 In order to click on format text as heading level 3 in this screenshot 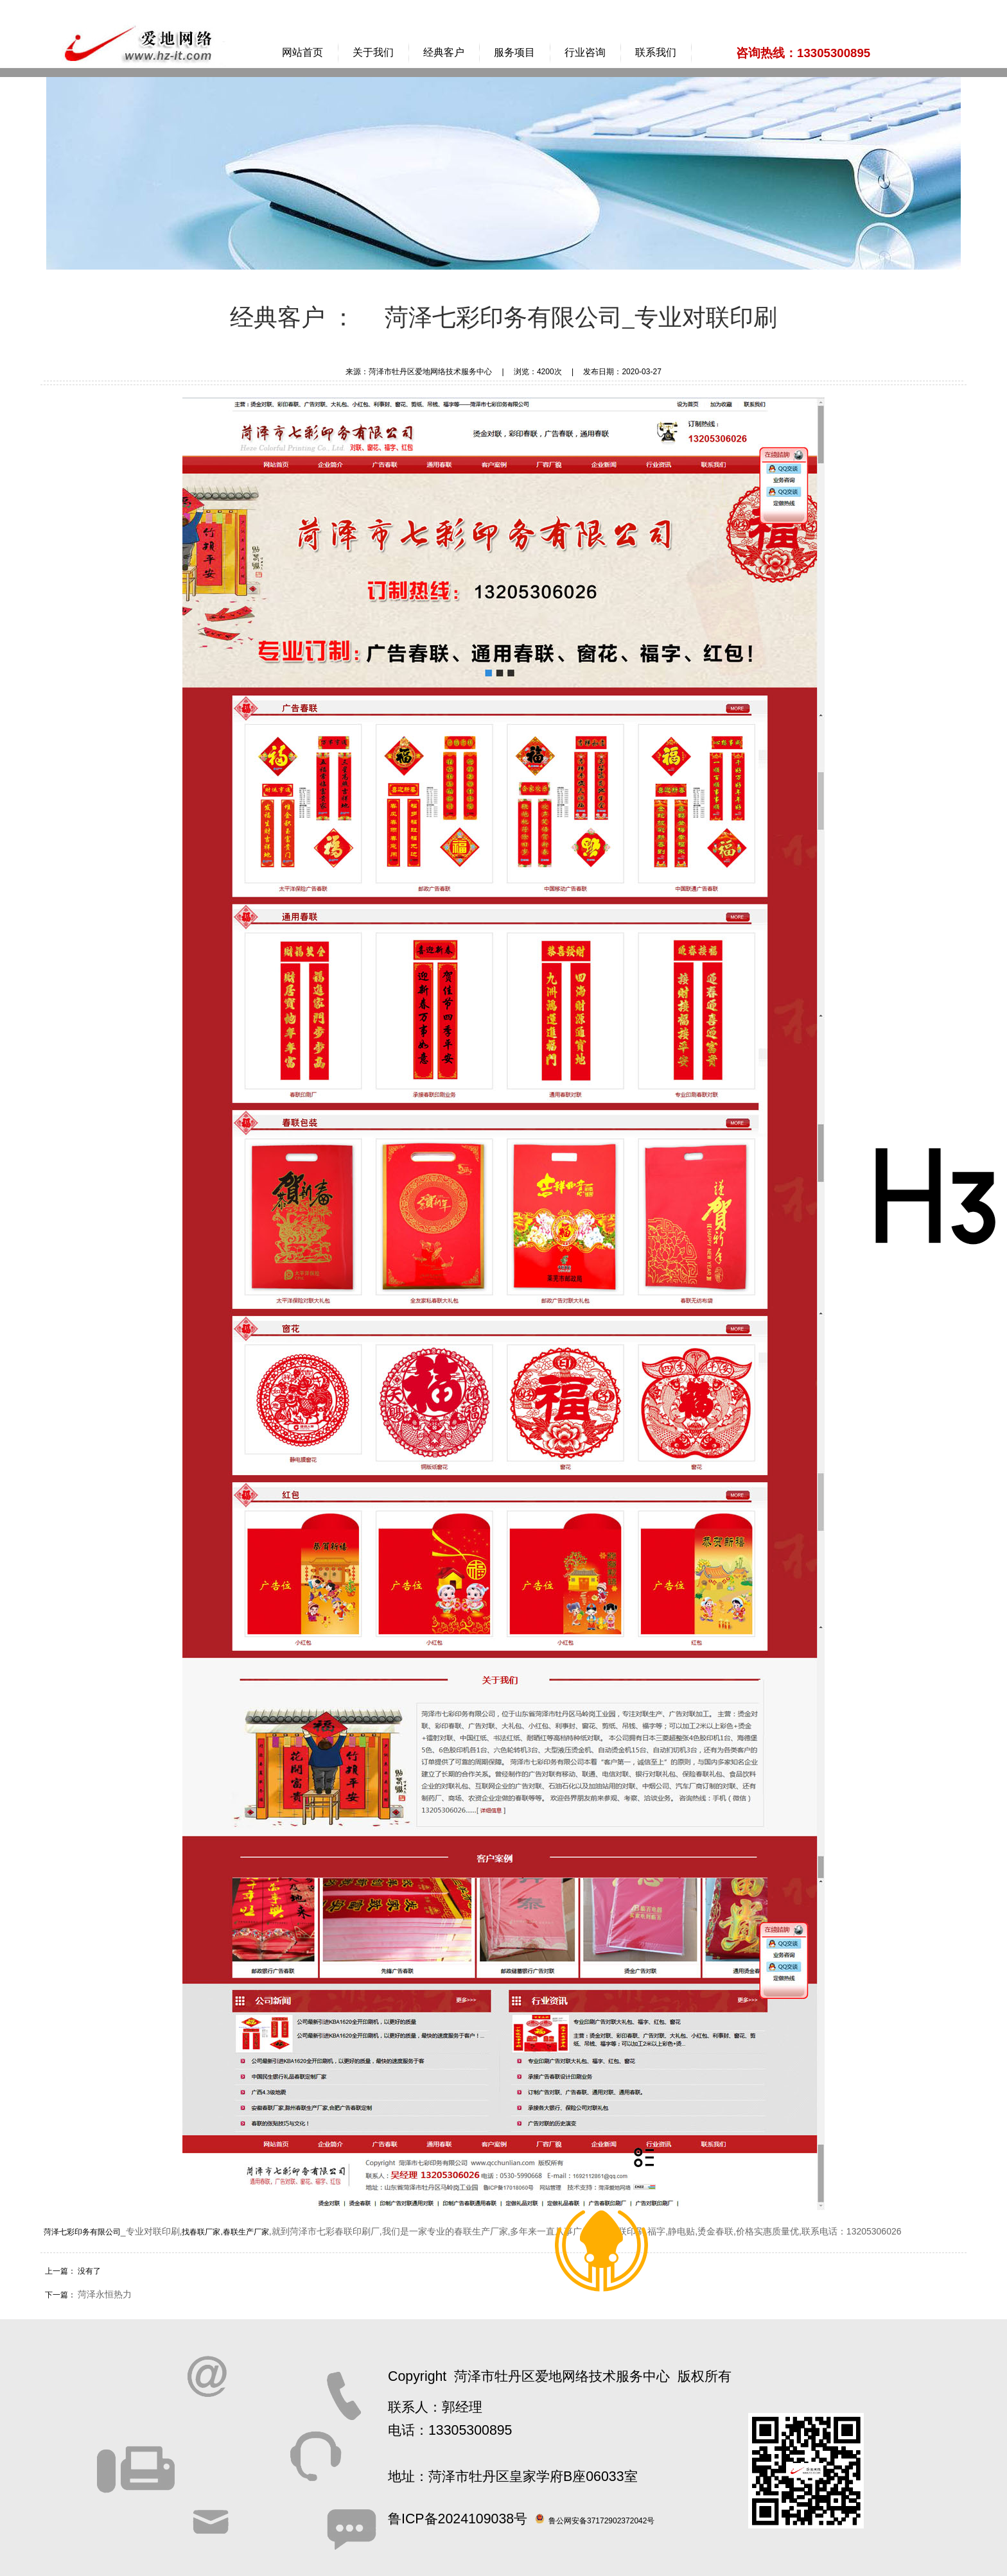, I will do `click(934, 1195)`.